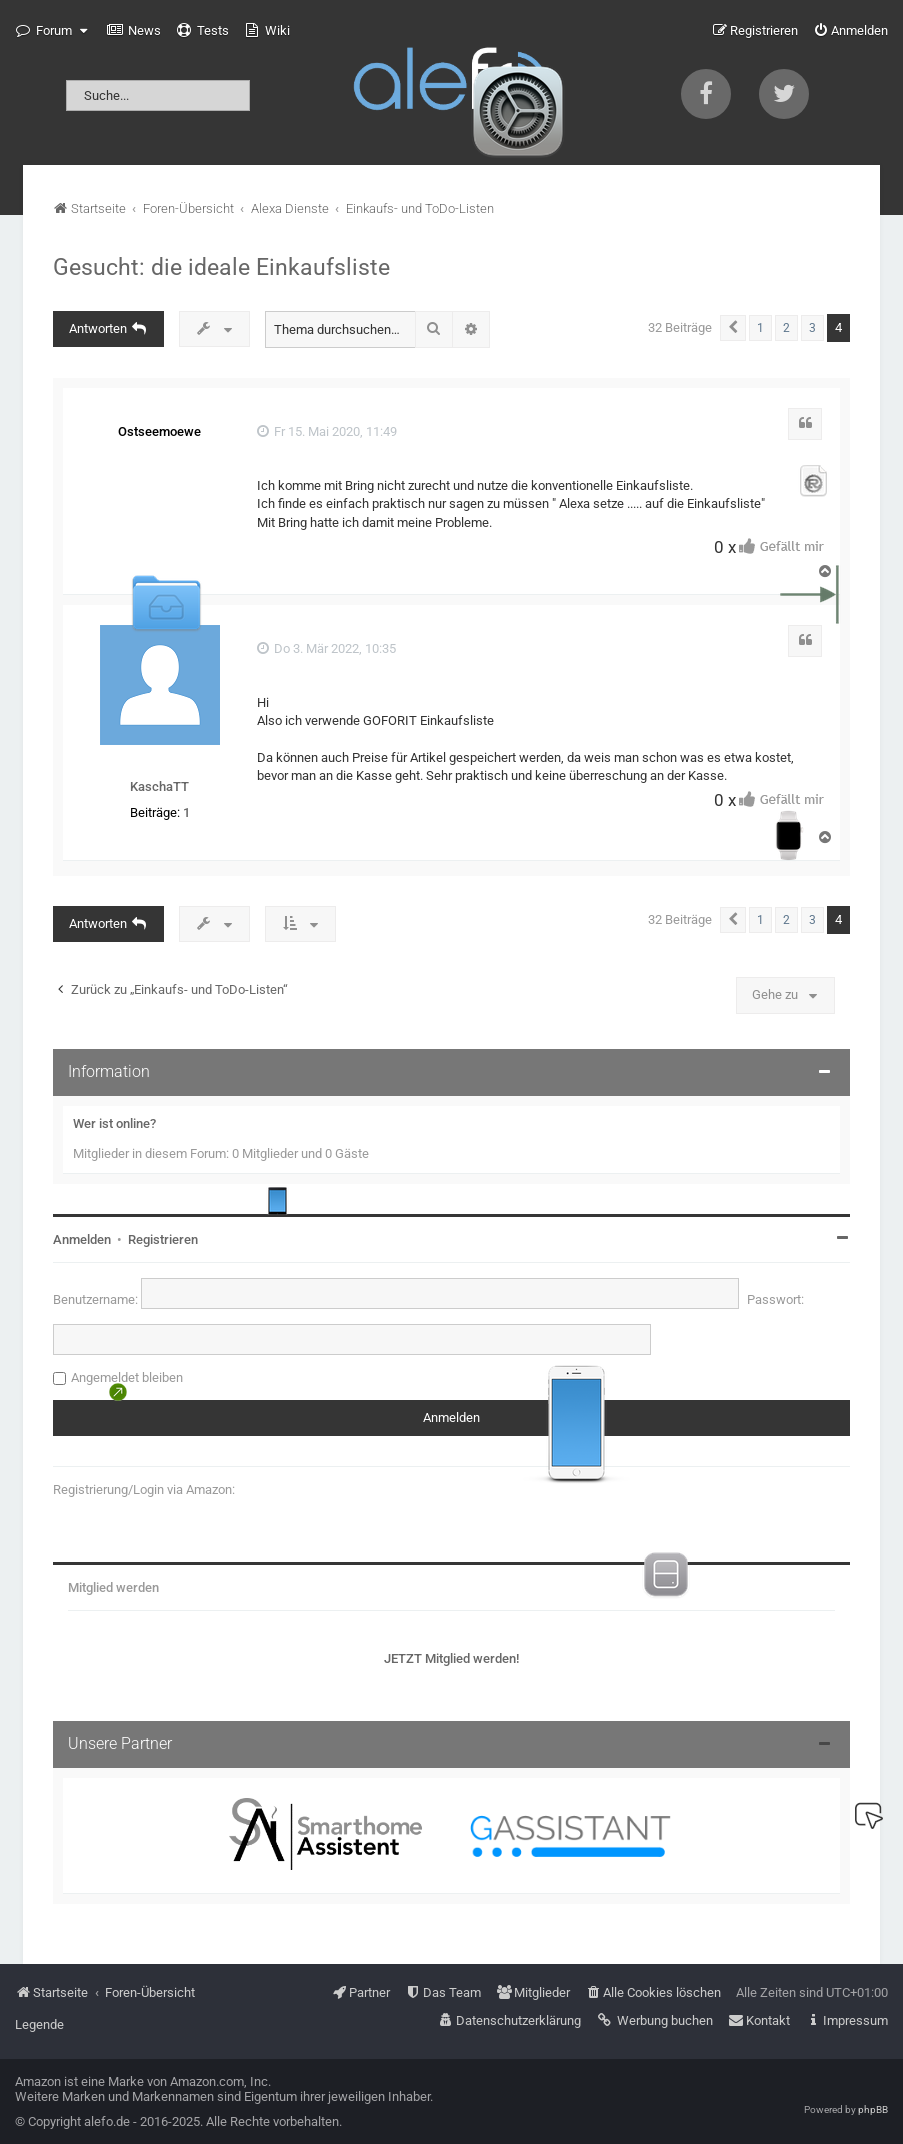  Describe the element at coordinates (166, 602) in the screenshot. I see `open office documents folder` at that location.